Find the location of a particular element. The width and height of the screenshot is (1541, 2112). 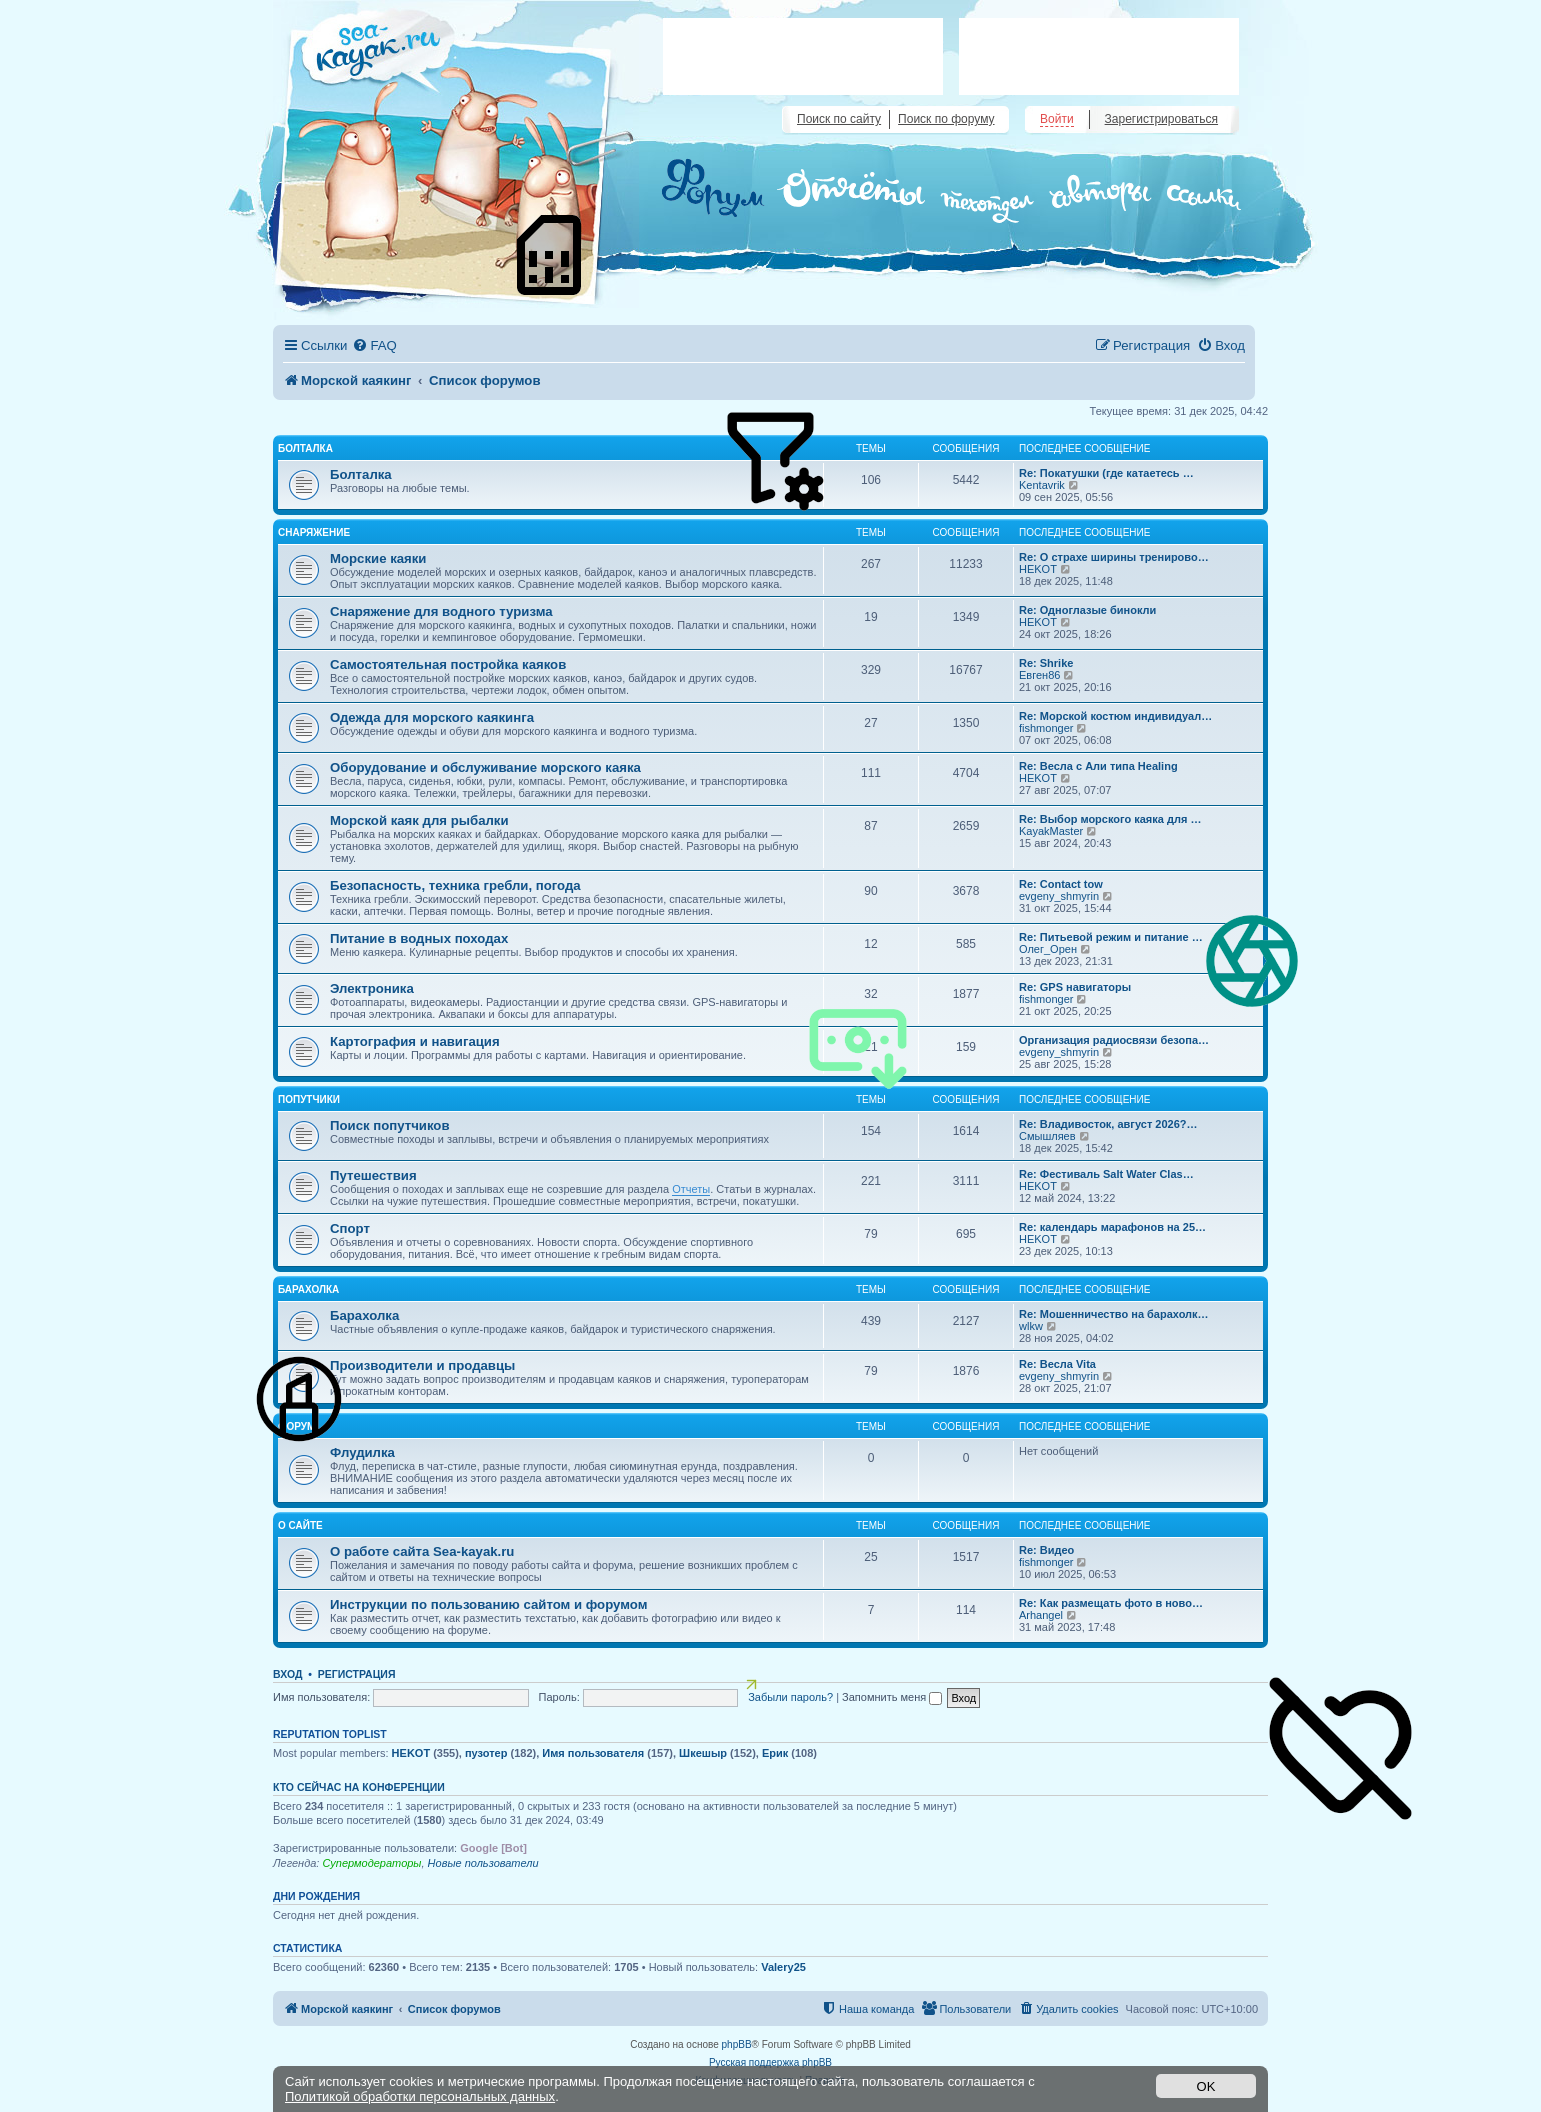

remove from favorites is located at coordinates (1340, 1748).